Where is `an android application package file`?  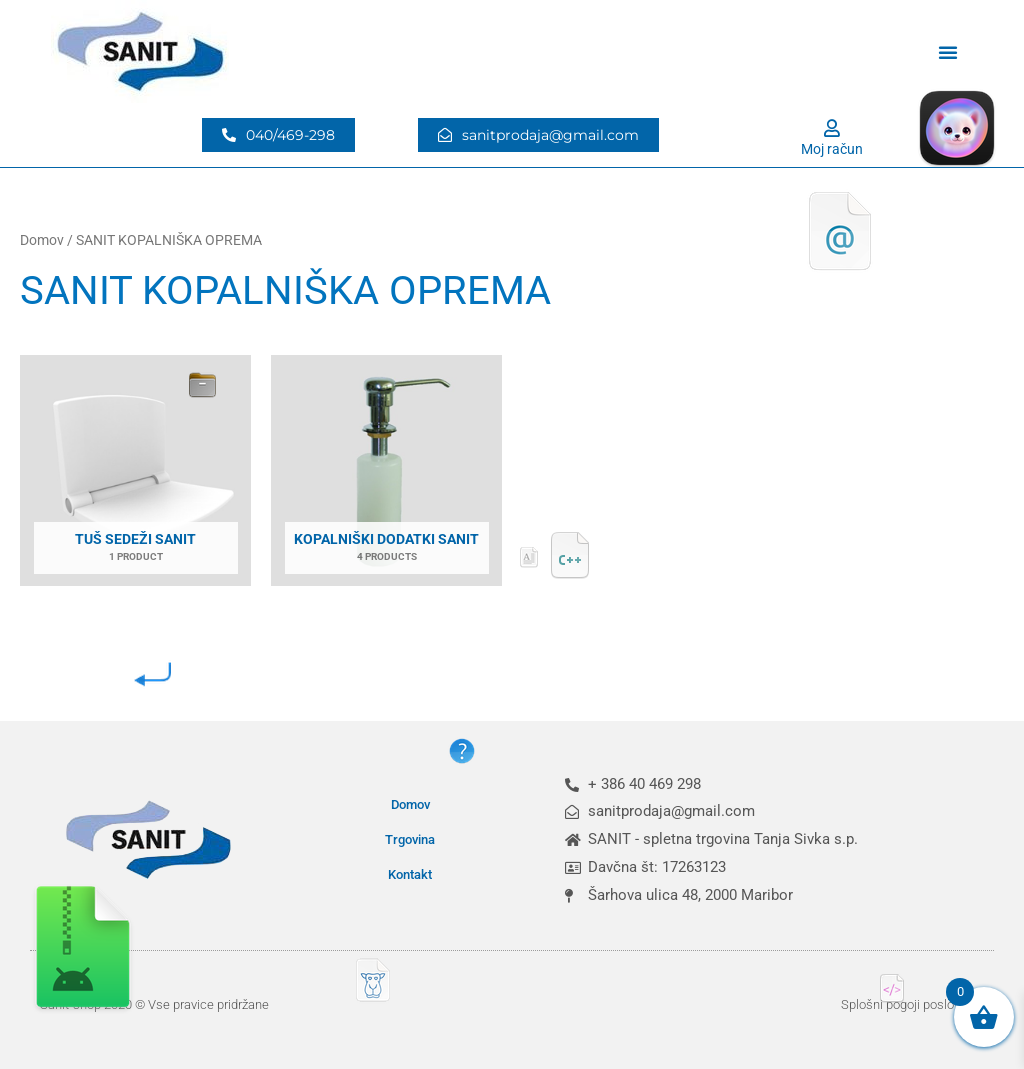
an android application package file is located at coordinates (83, 949).